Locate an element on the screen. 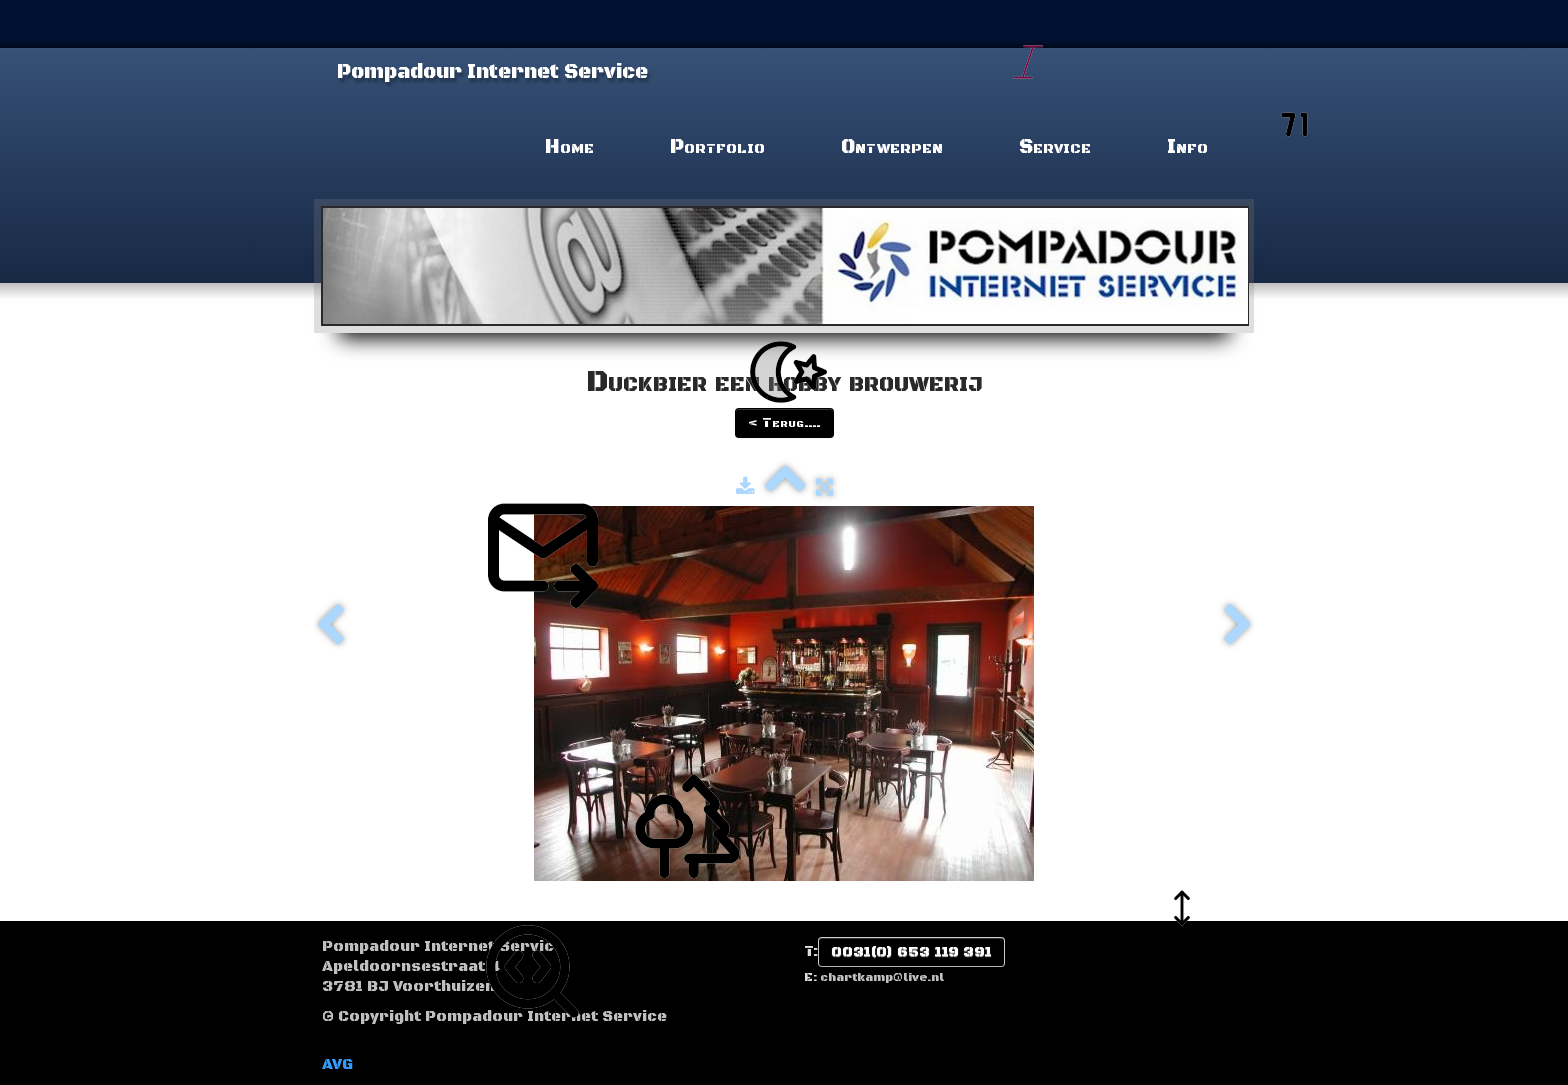 This screenshot has width=1568, height=1085. search through code or source files is located at coordinates (532, 971).